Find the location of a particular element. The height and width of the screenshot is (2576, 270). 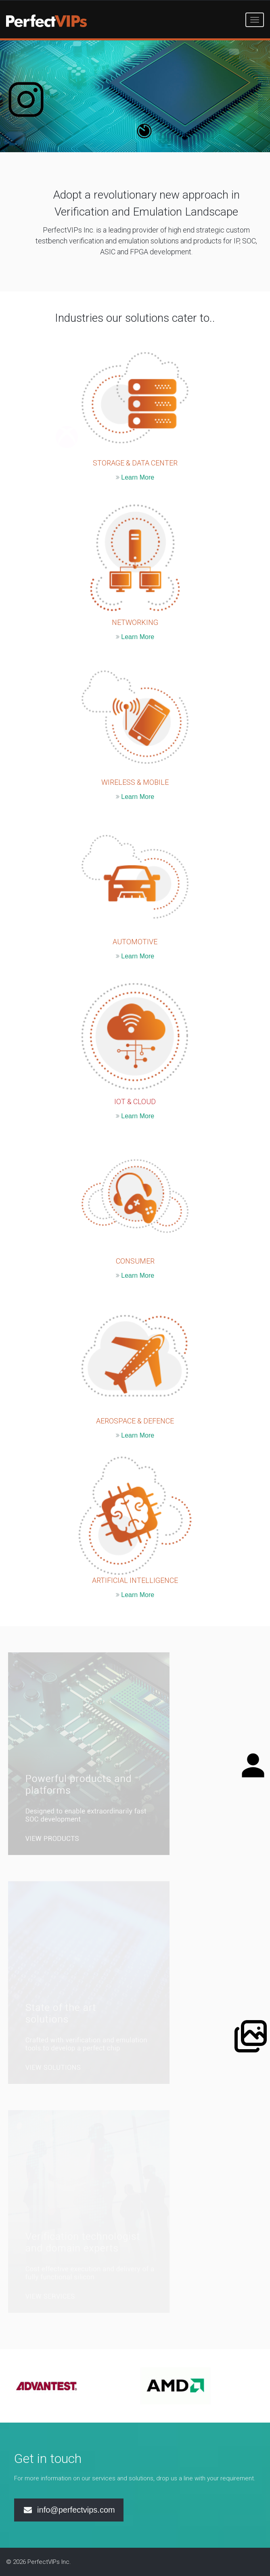

view your profile is located at coordinates (253, 1765).